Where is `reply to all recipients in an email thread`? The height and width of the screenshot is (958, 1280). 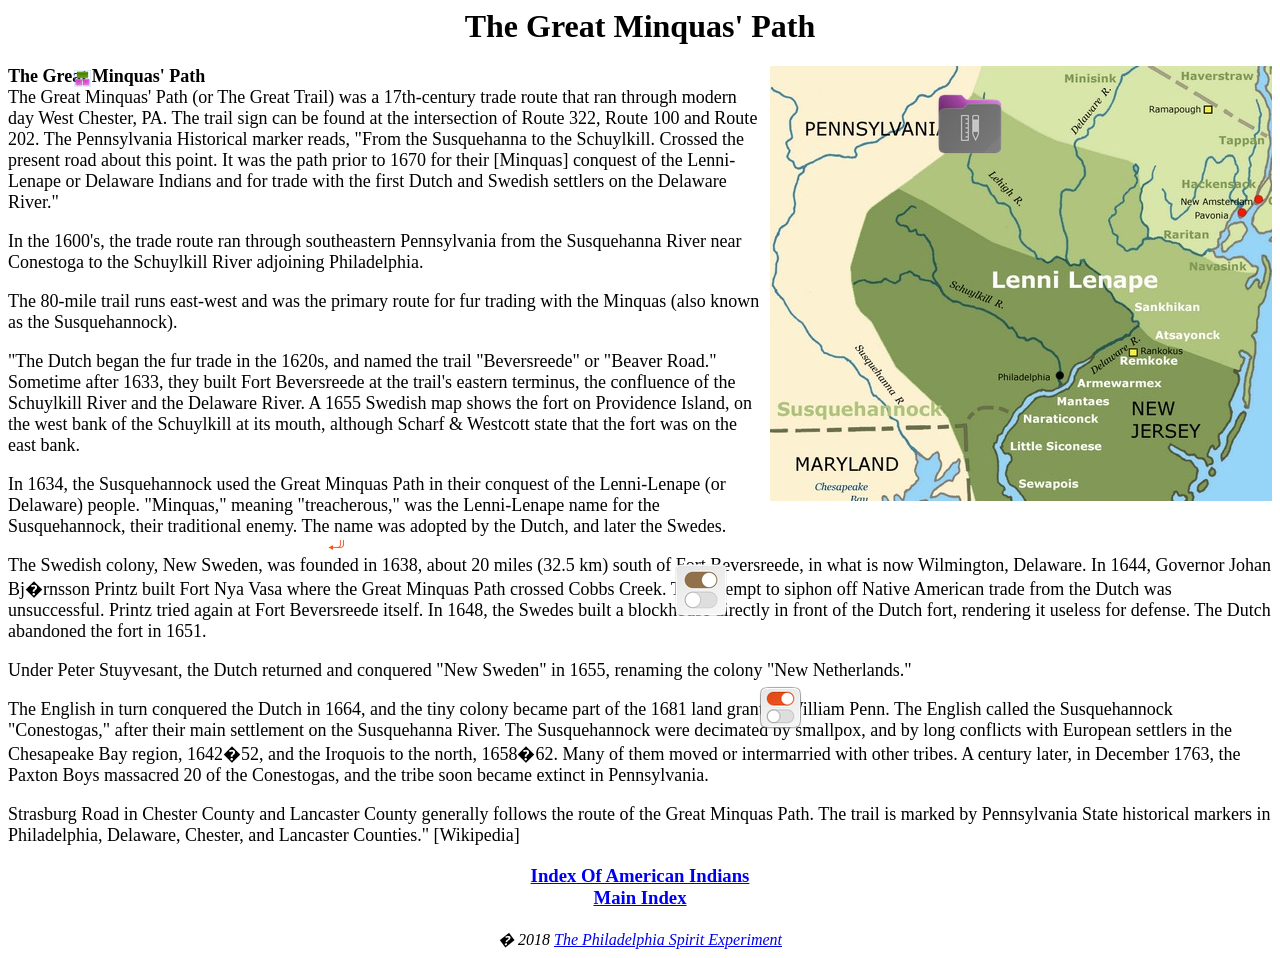
reply to all recipients in an email thread is located at coordinates (336, 544).